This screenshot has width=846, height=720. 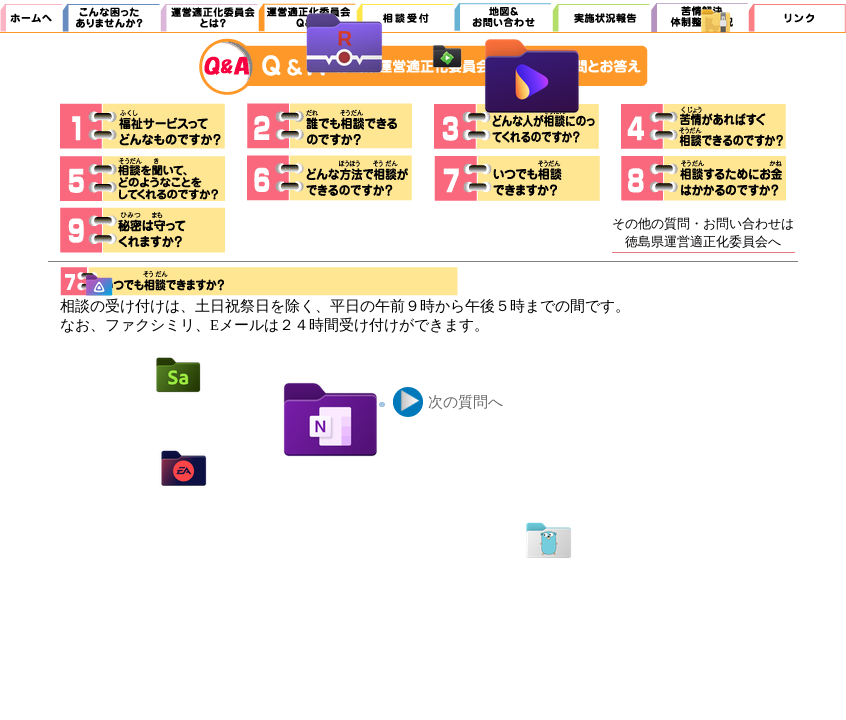 I want to click on folder for EA (Electronic Arts) games or applications, so click(x=183, y=469).